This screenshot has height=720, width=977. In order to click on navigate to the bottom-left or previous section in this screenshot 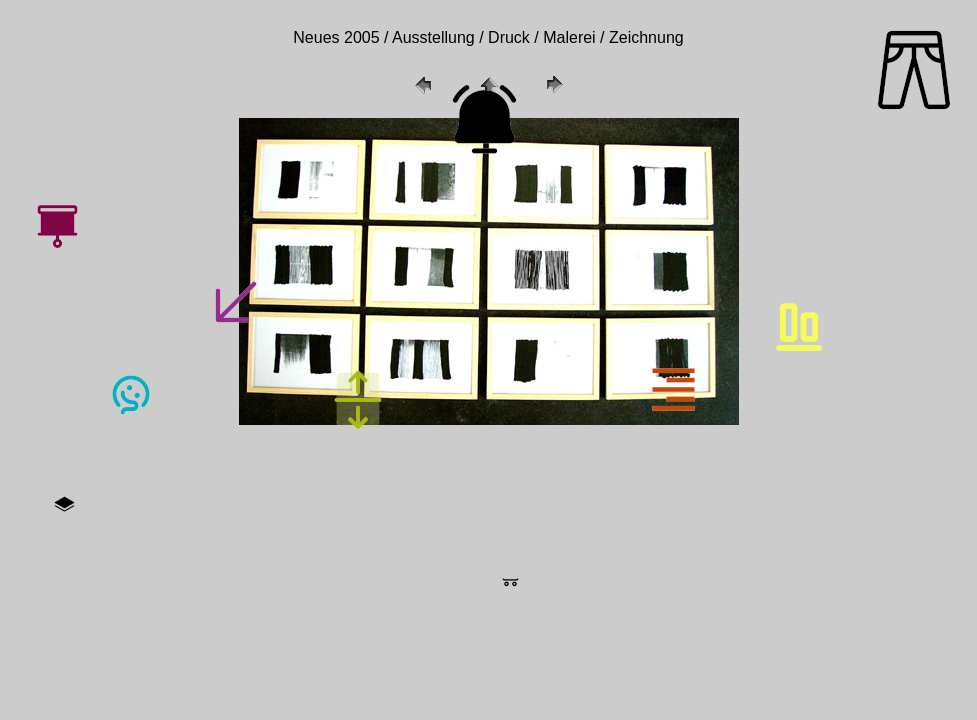, I will do `click(236, 302)`.